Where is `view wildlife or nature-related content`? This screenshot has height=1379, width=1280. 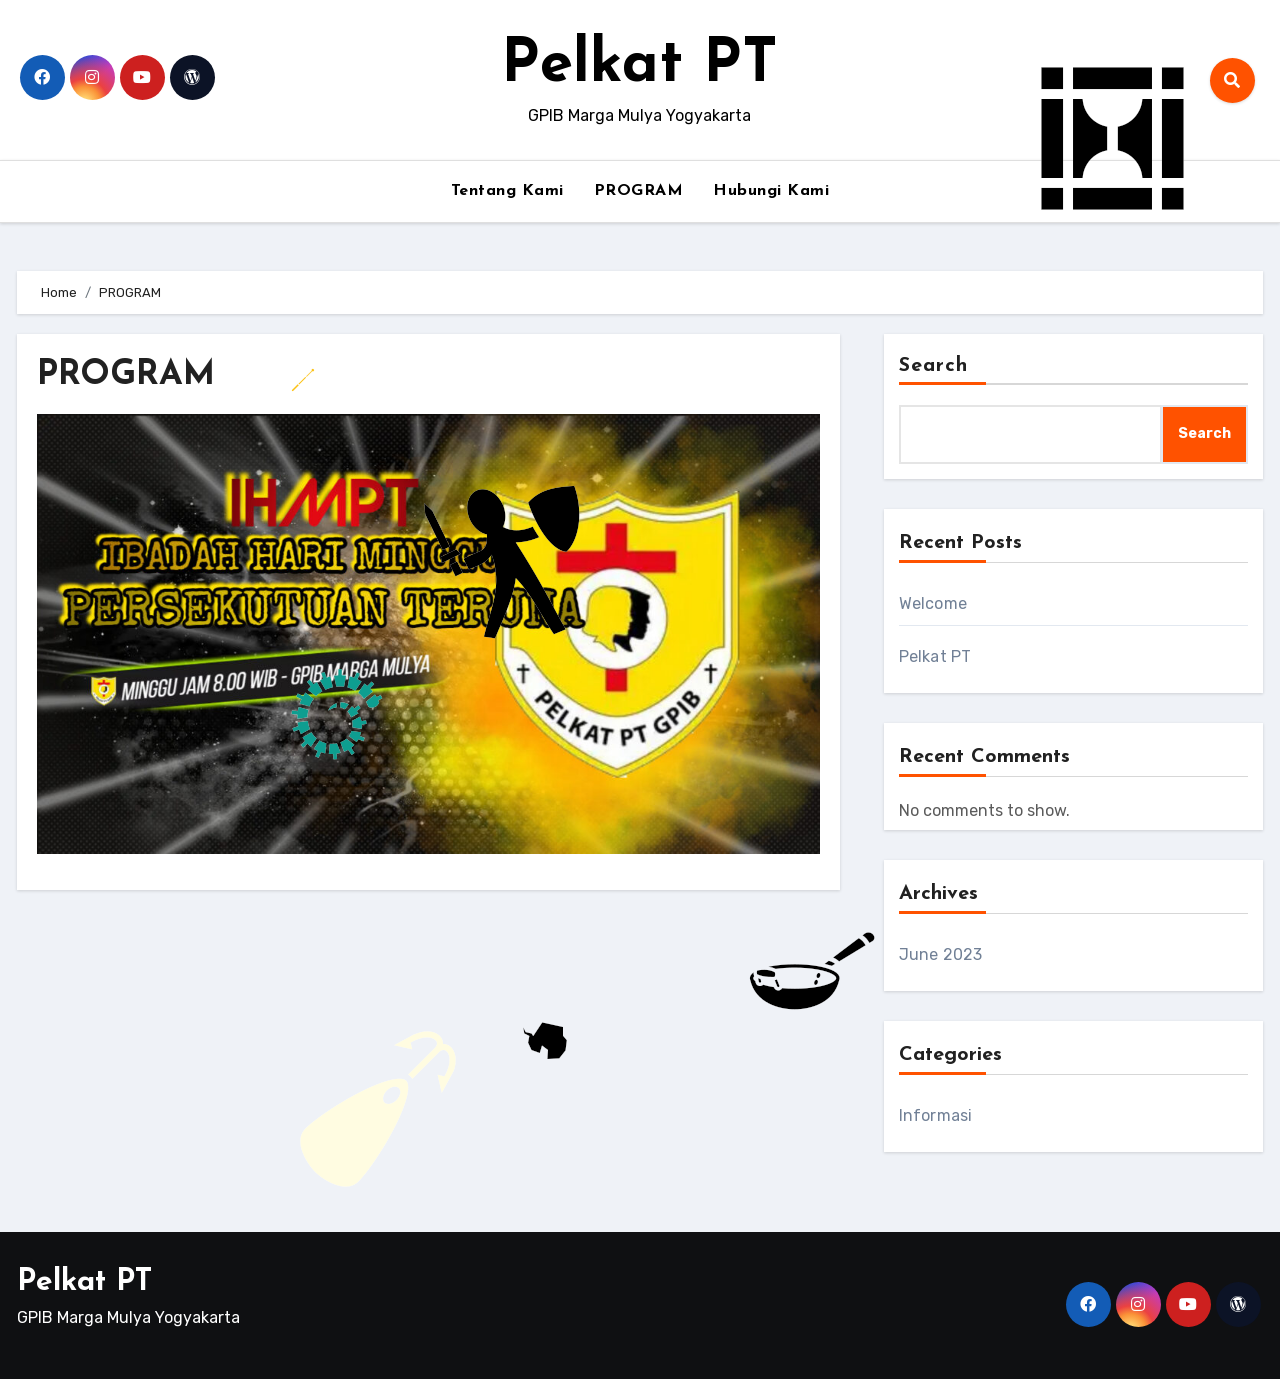 view wildlife or nature-related content is located at coordinates (545, 1041).